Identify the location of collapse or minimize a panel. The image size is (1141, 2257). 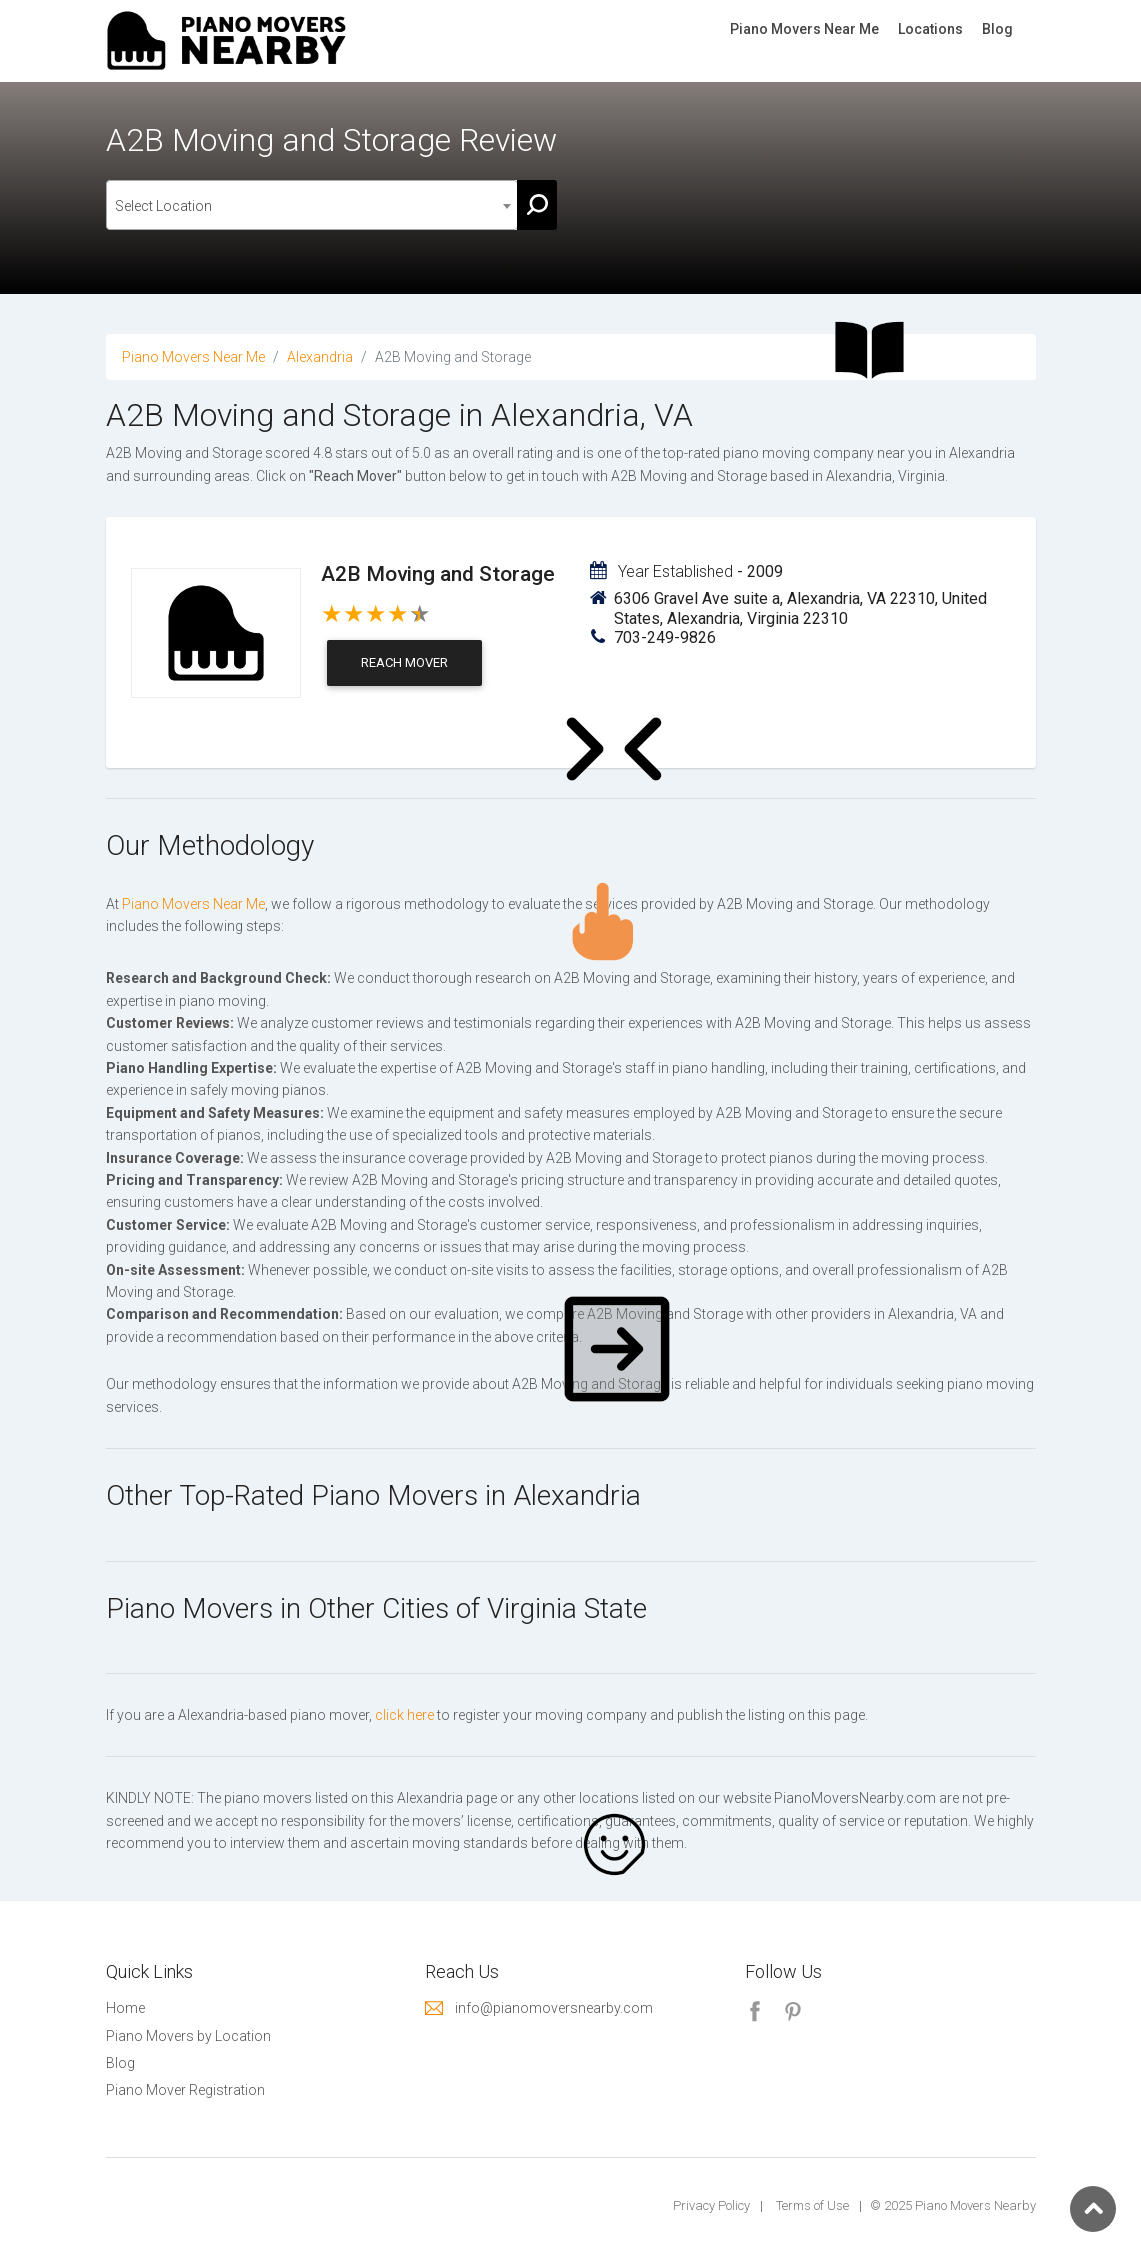
(614, 749).